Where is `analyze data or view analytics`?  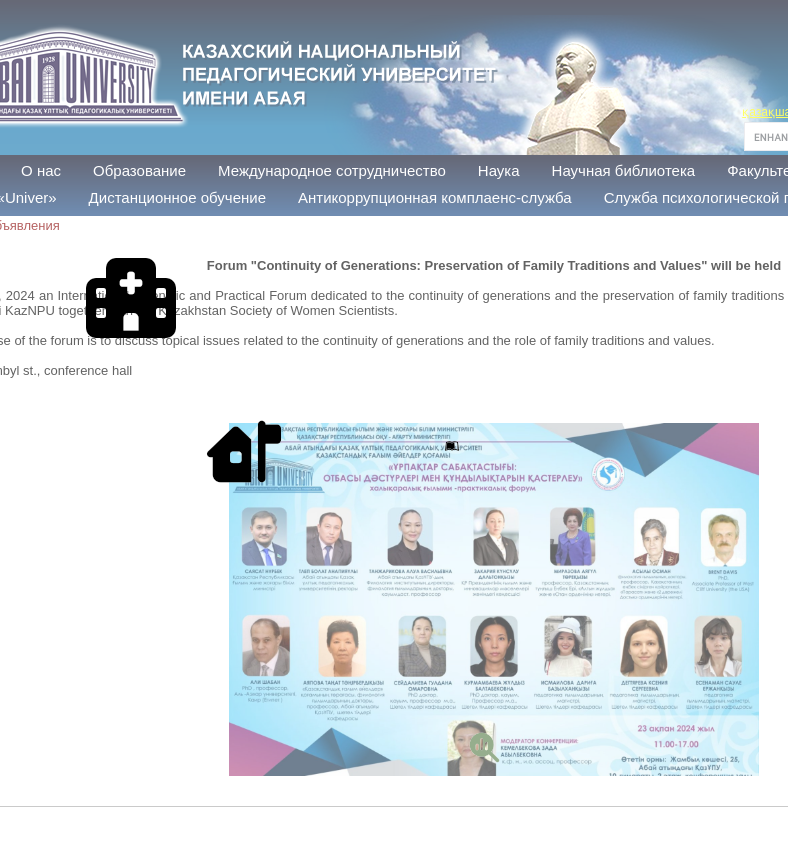
analyze data or view analytics is located at coordinates (484, 747).